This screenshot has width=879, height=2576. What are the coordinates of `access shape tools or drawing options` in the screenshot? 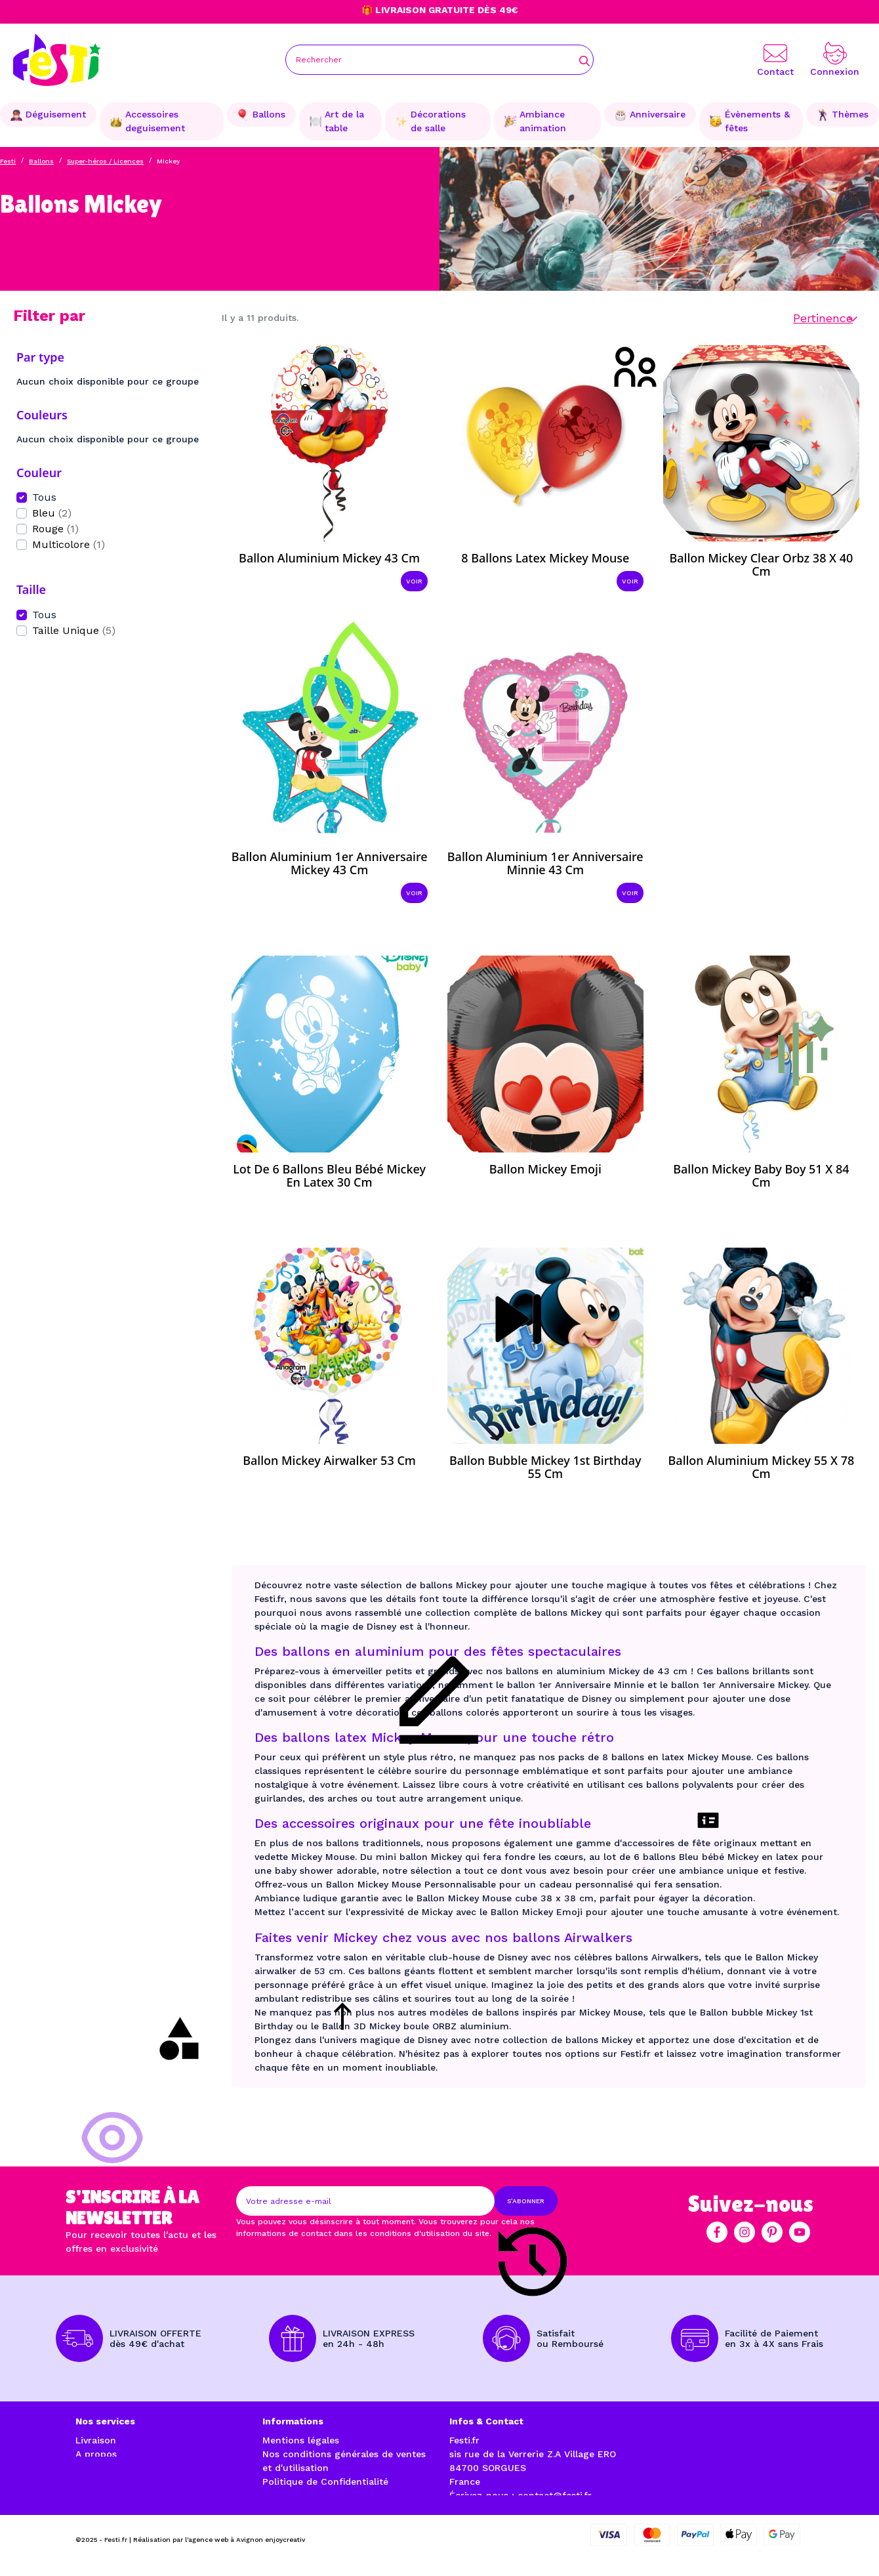 It's located at (180, 2039).